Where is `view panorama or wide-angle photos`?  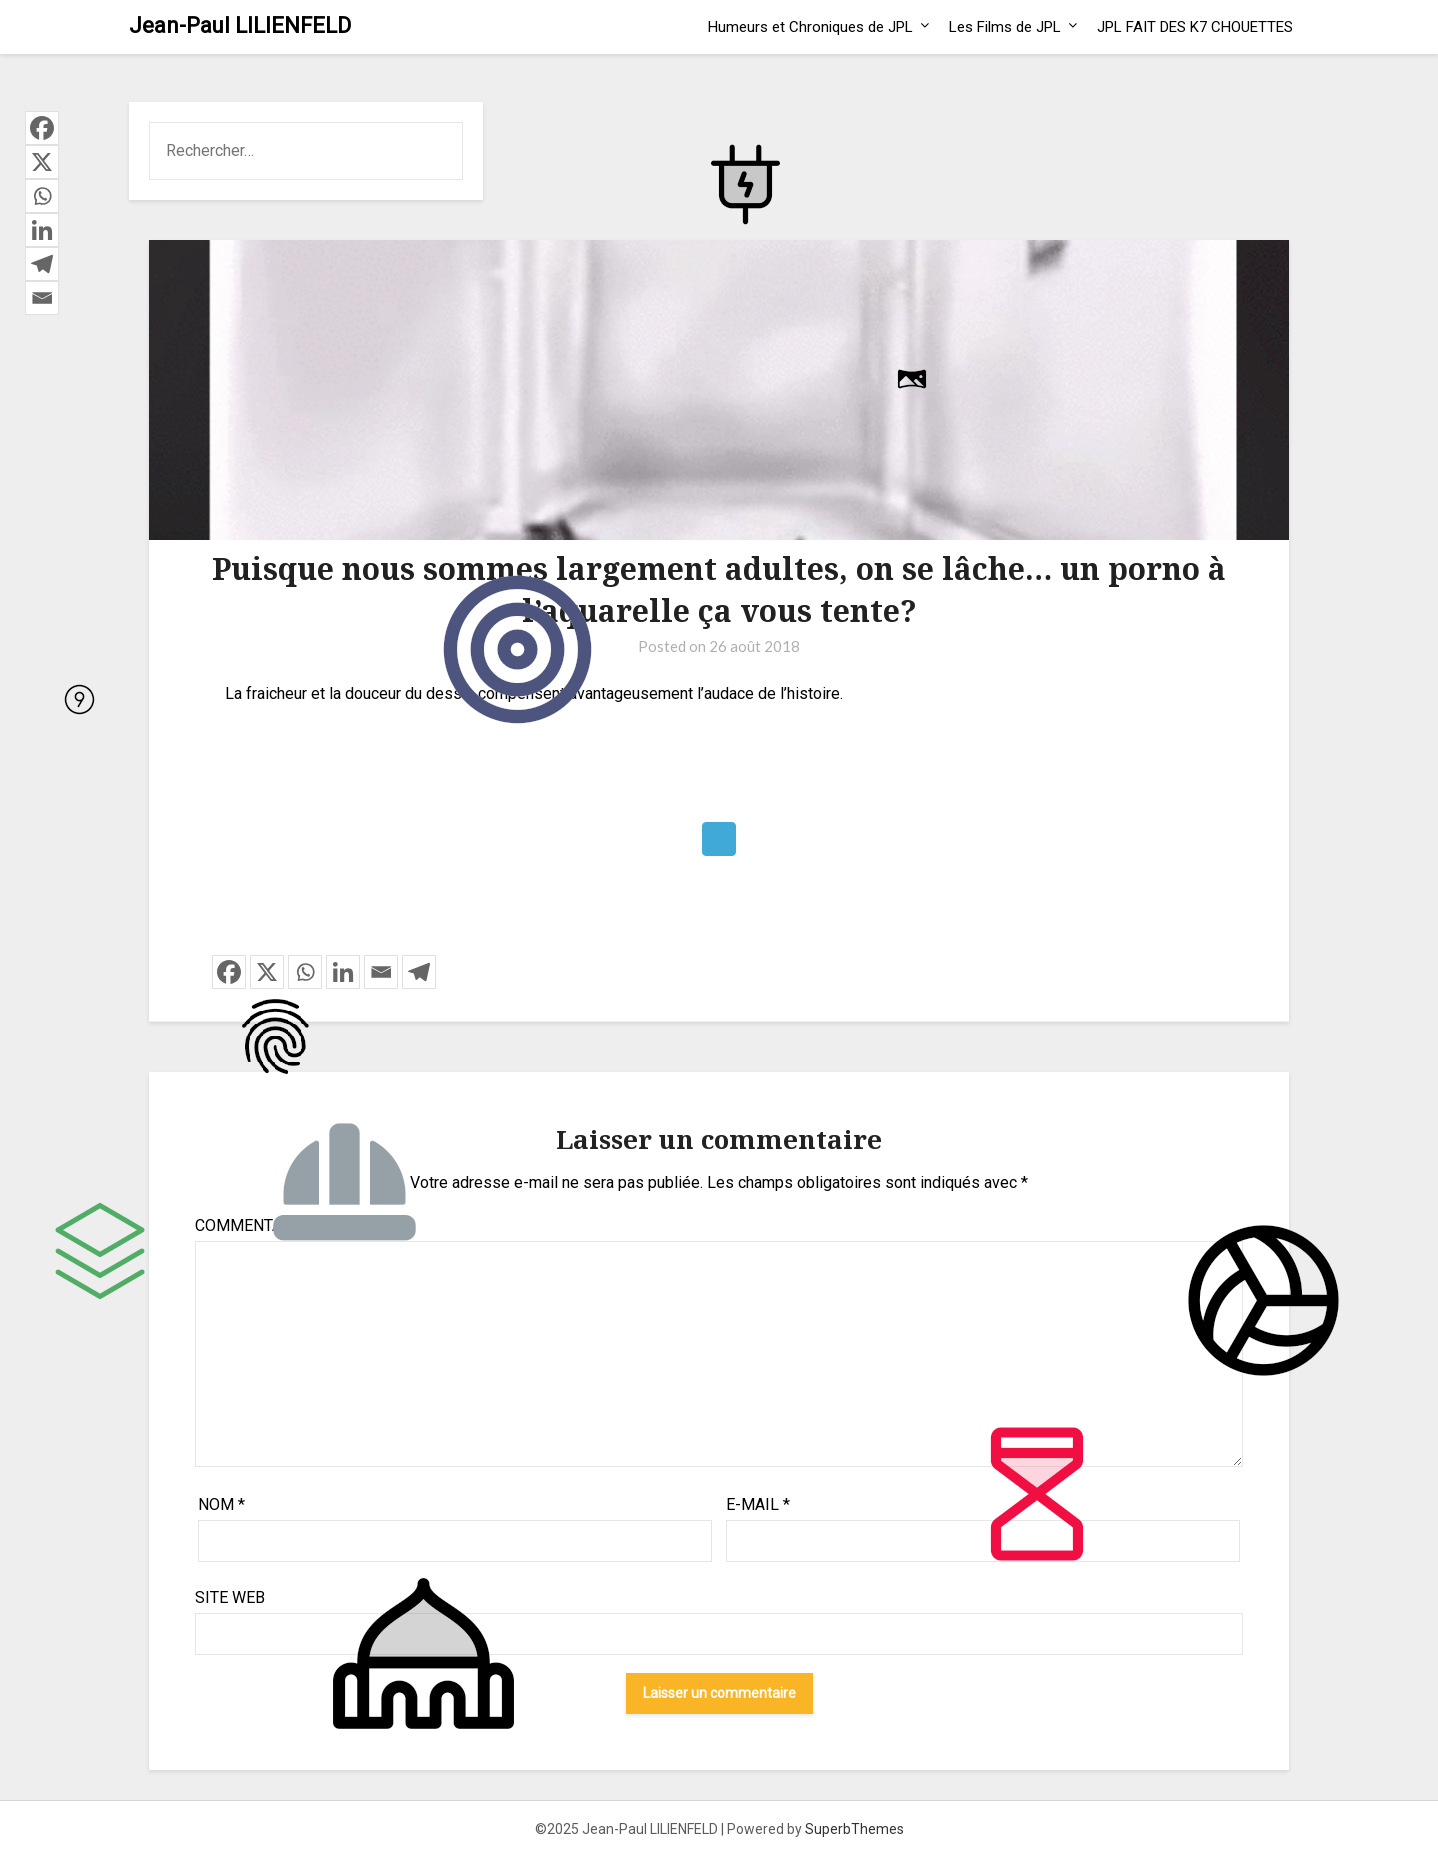
view panorama or wide-angle photos is located at coordinates (912, 379).